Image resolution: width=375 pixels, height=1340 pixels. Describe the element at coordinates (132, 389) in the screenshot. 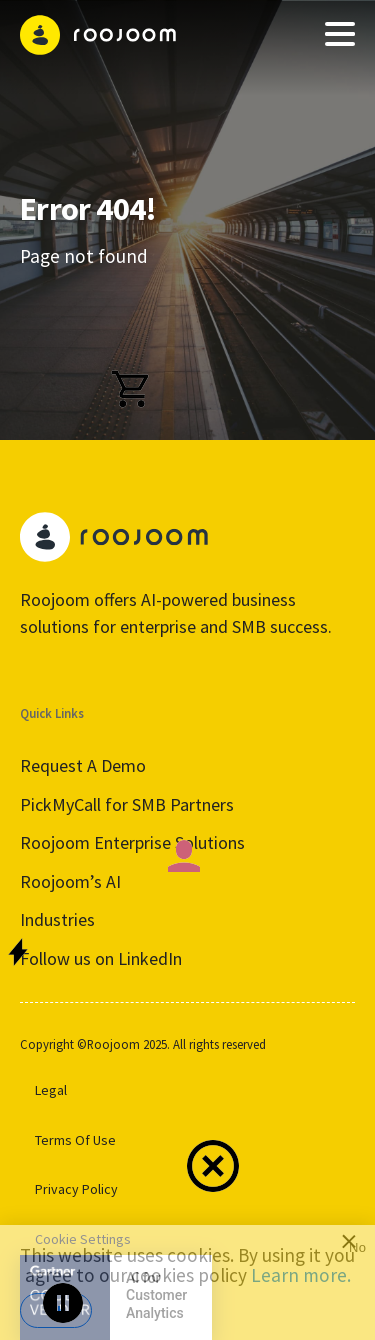

I see `view nearby grocery stores` at that location.